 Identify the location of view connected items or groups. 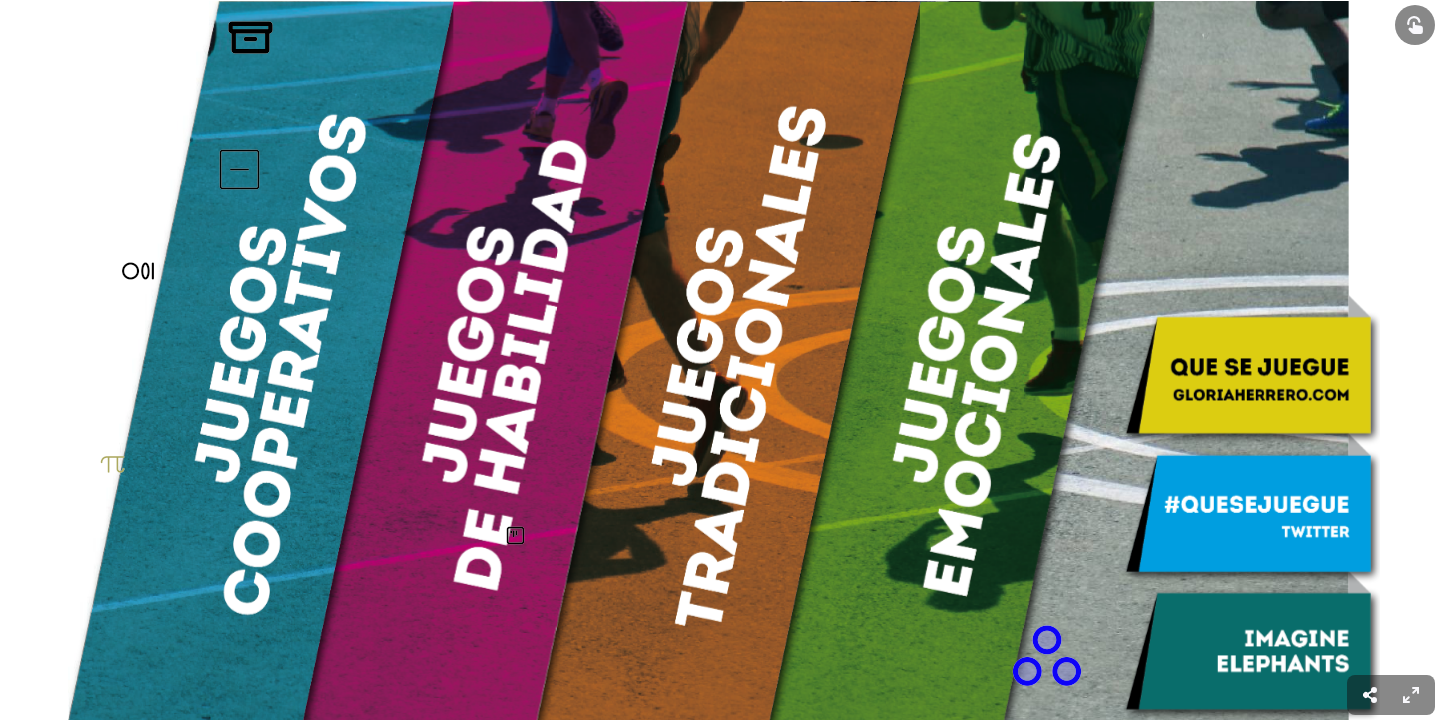
(1047, 657).